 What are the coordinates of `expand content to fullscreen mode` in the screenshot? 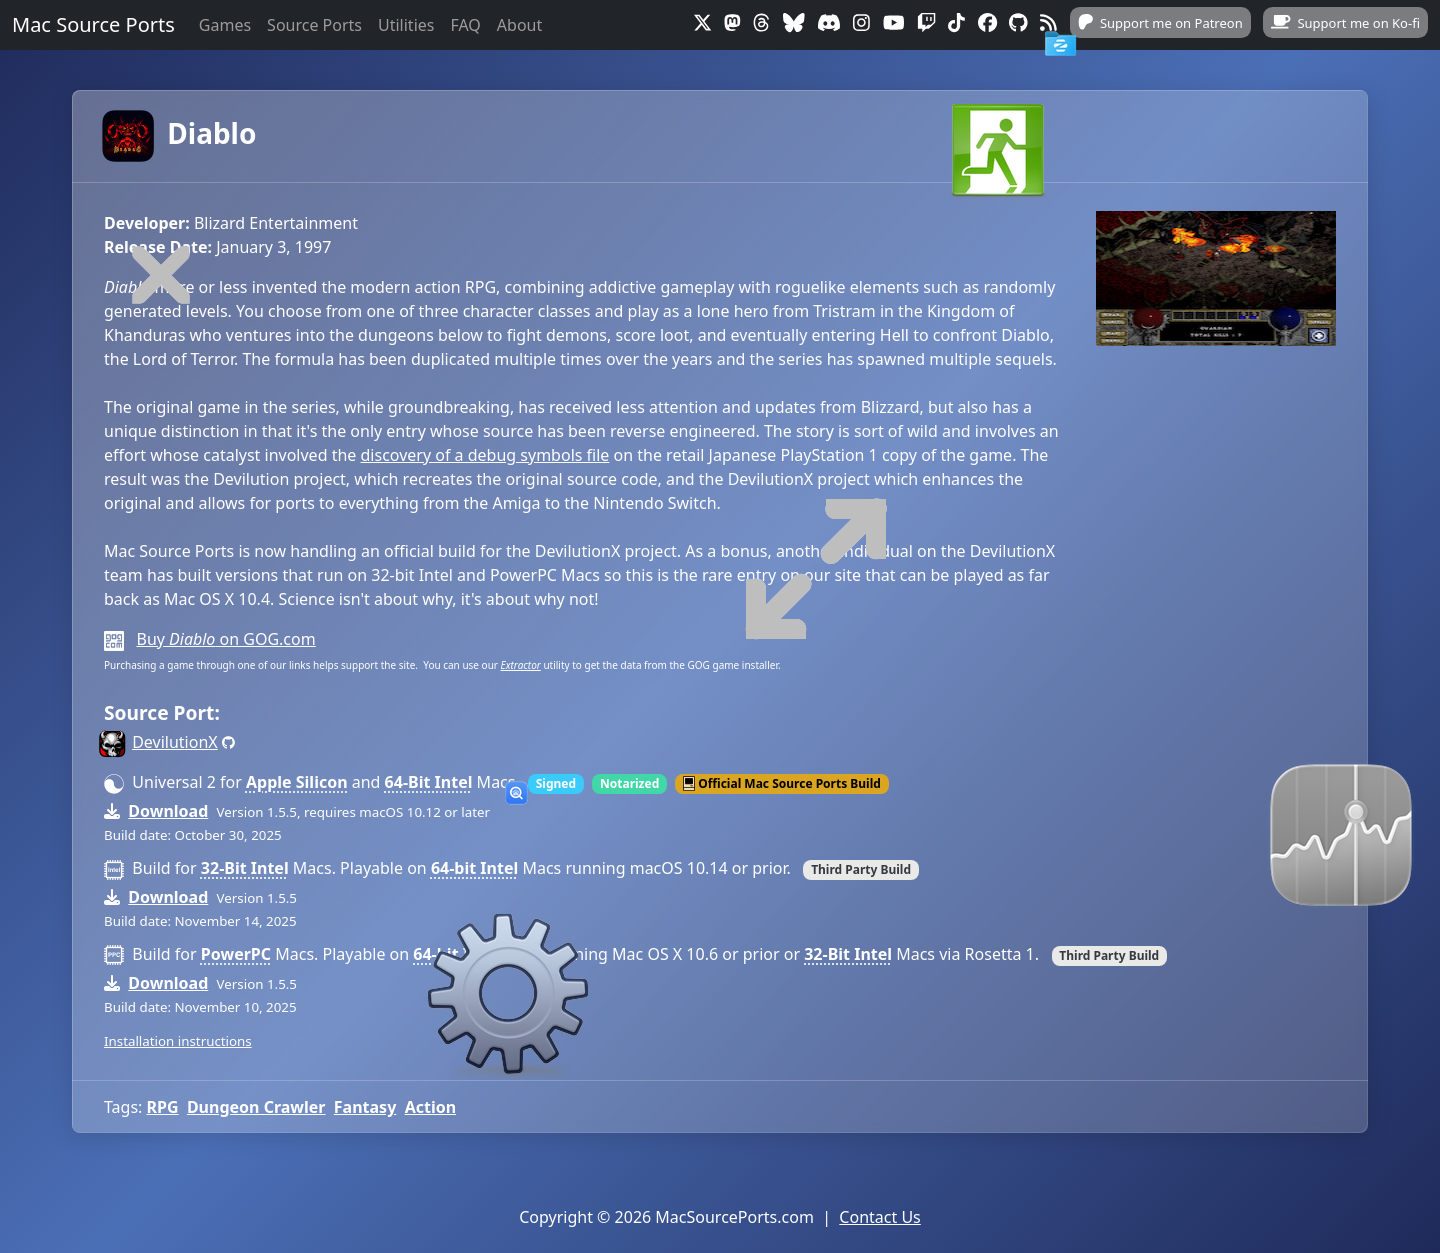 It's located at (816, 569).